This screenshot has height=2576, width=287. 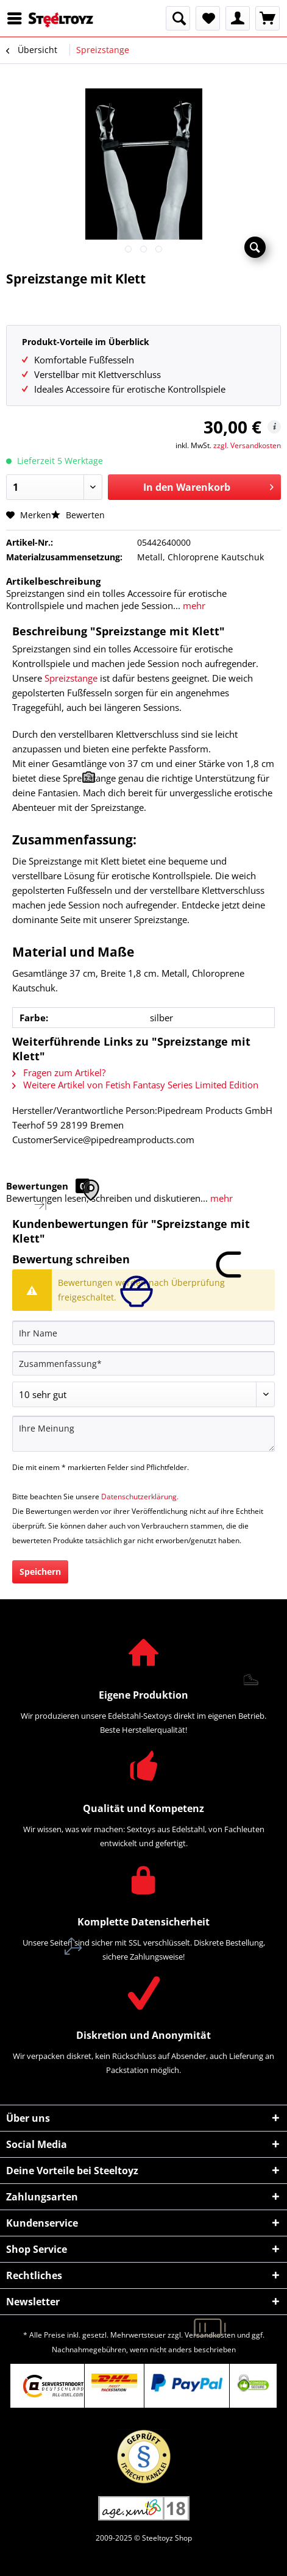 What do you see at coordinates (72, 1947) in the screenshot?
I see `3D vector or axis visualization tool` at bounding box center [72, 1947].